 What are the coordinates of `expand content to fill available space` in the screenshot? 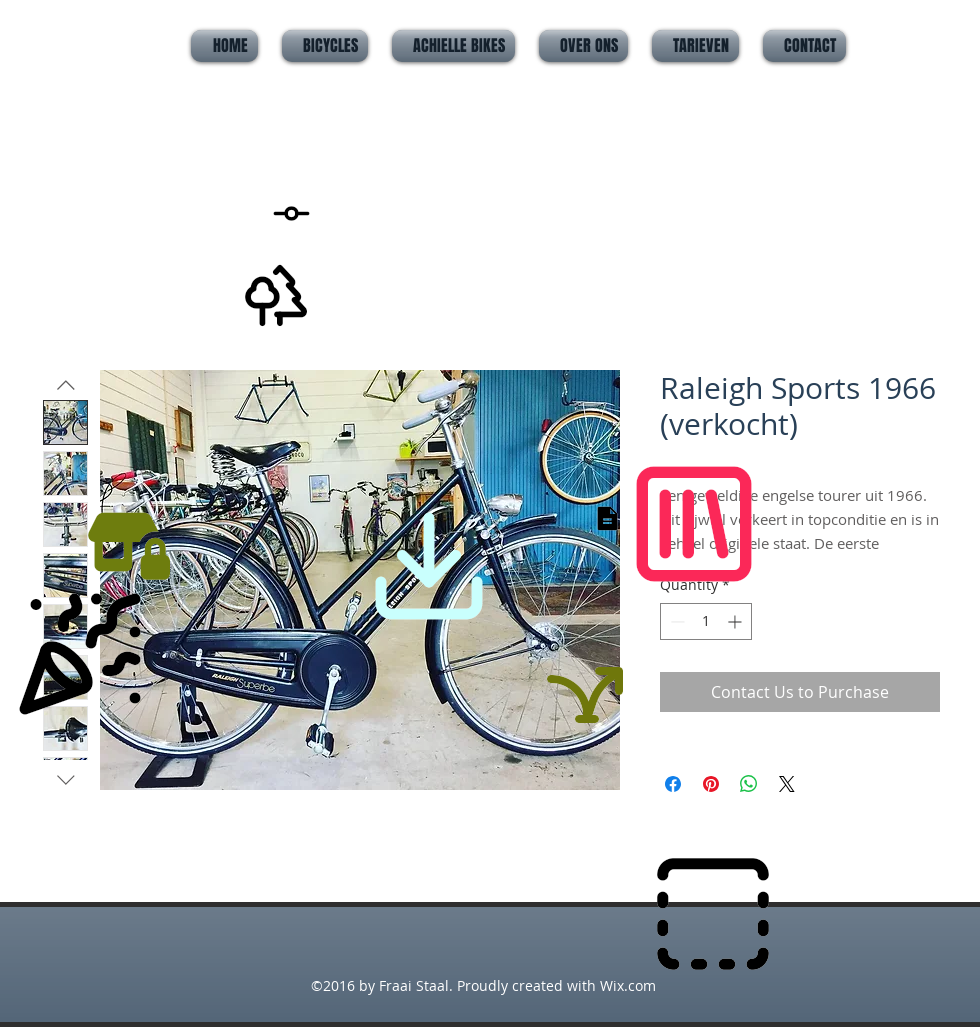 It's located at (713, 914).